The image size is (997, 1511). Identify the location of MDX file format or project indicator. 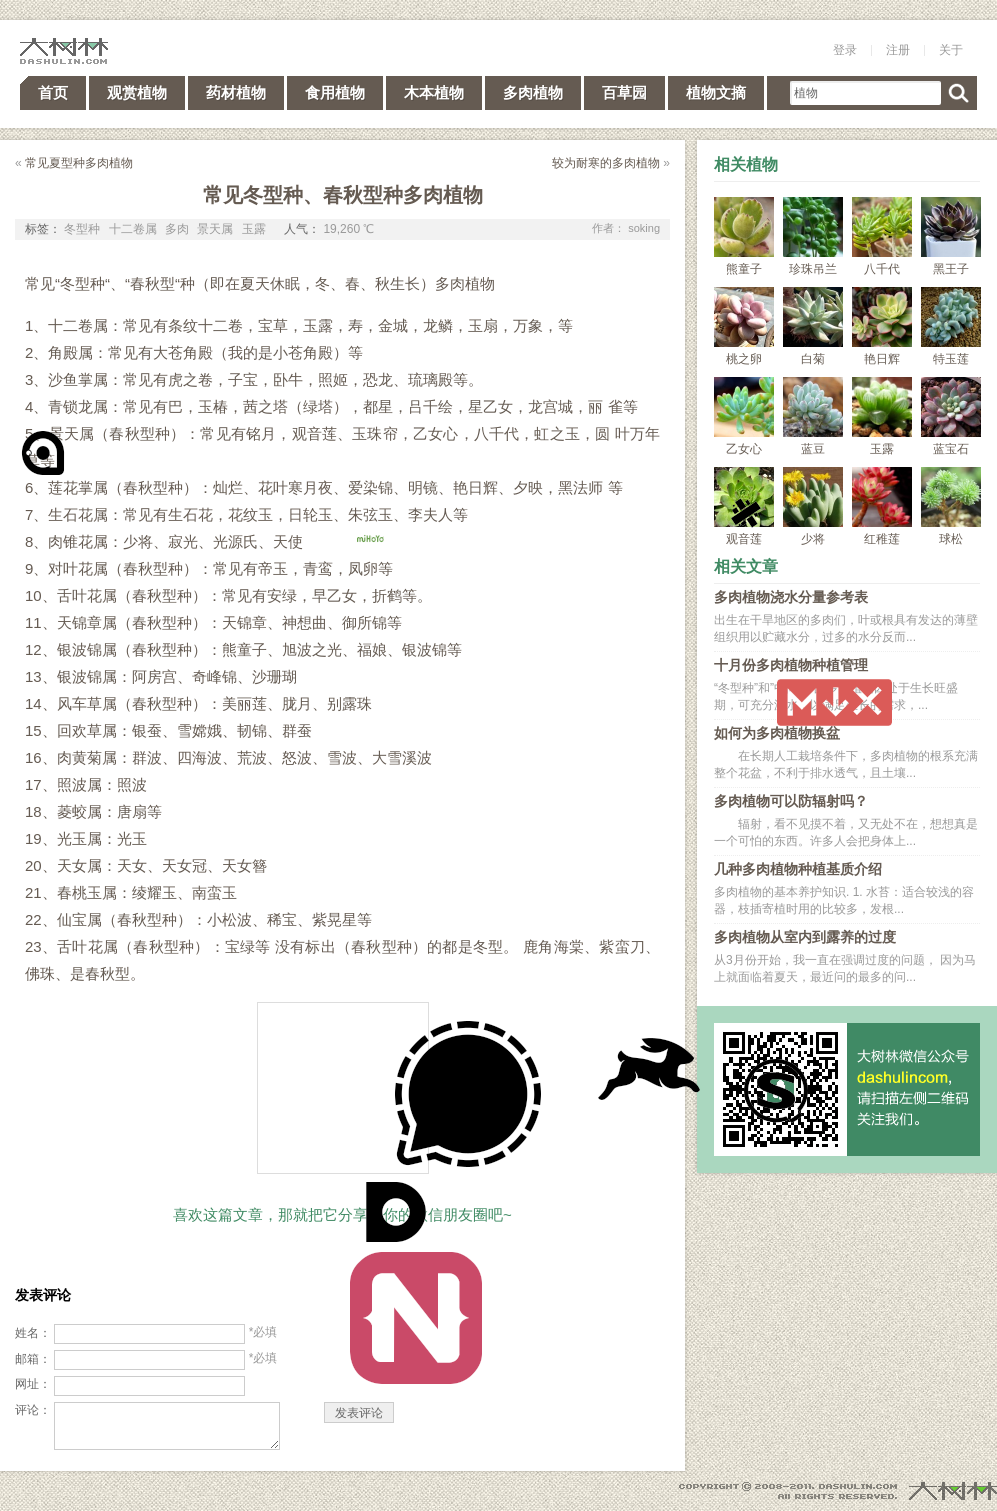
(834, 702).